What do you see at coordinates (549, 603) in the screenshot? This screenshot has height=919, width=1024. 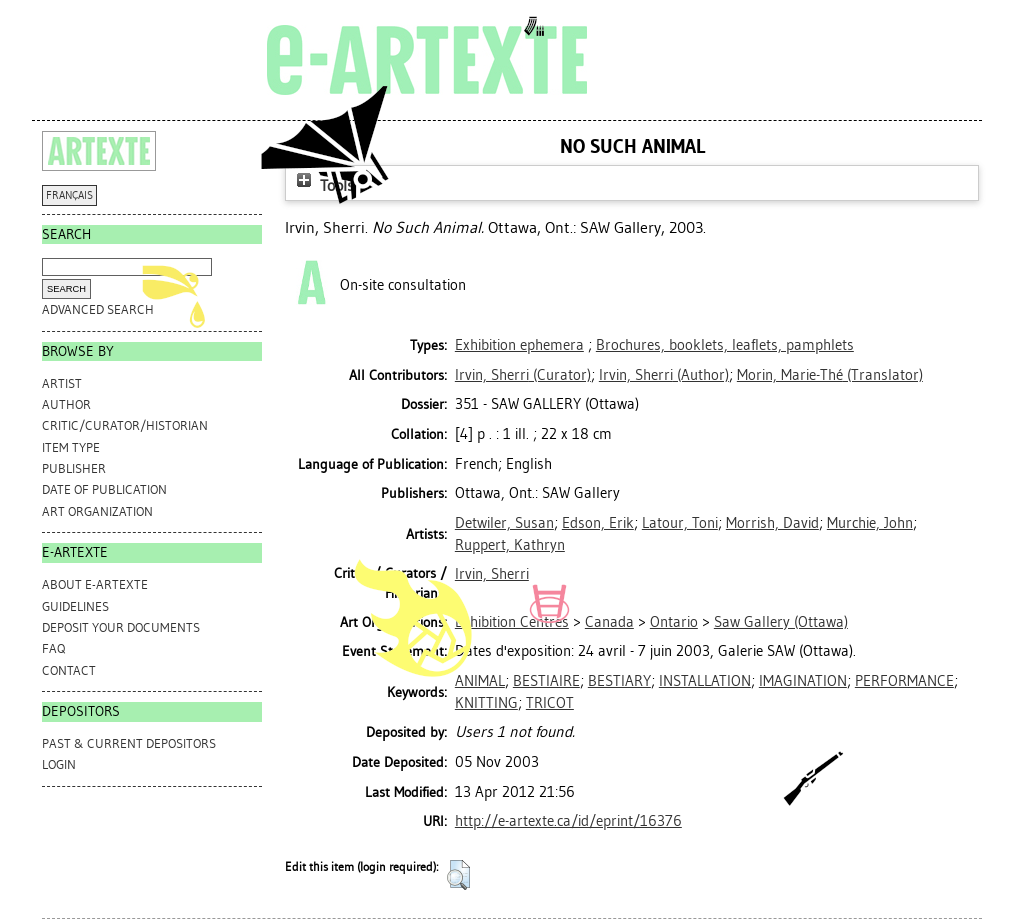 I see `access underground level or basement area` at bounding box center [549, 603].